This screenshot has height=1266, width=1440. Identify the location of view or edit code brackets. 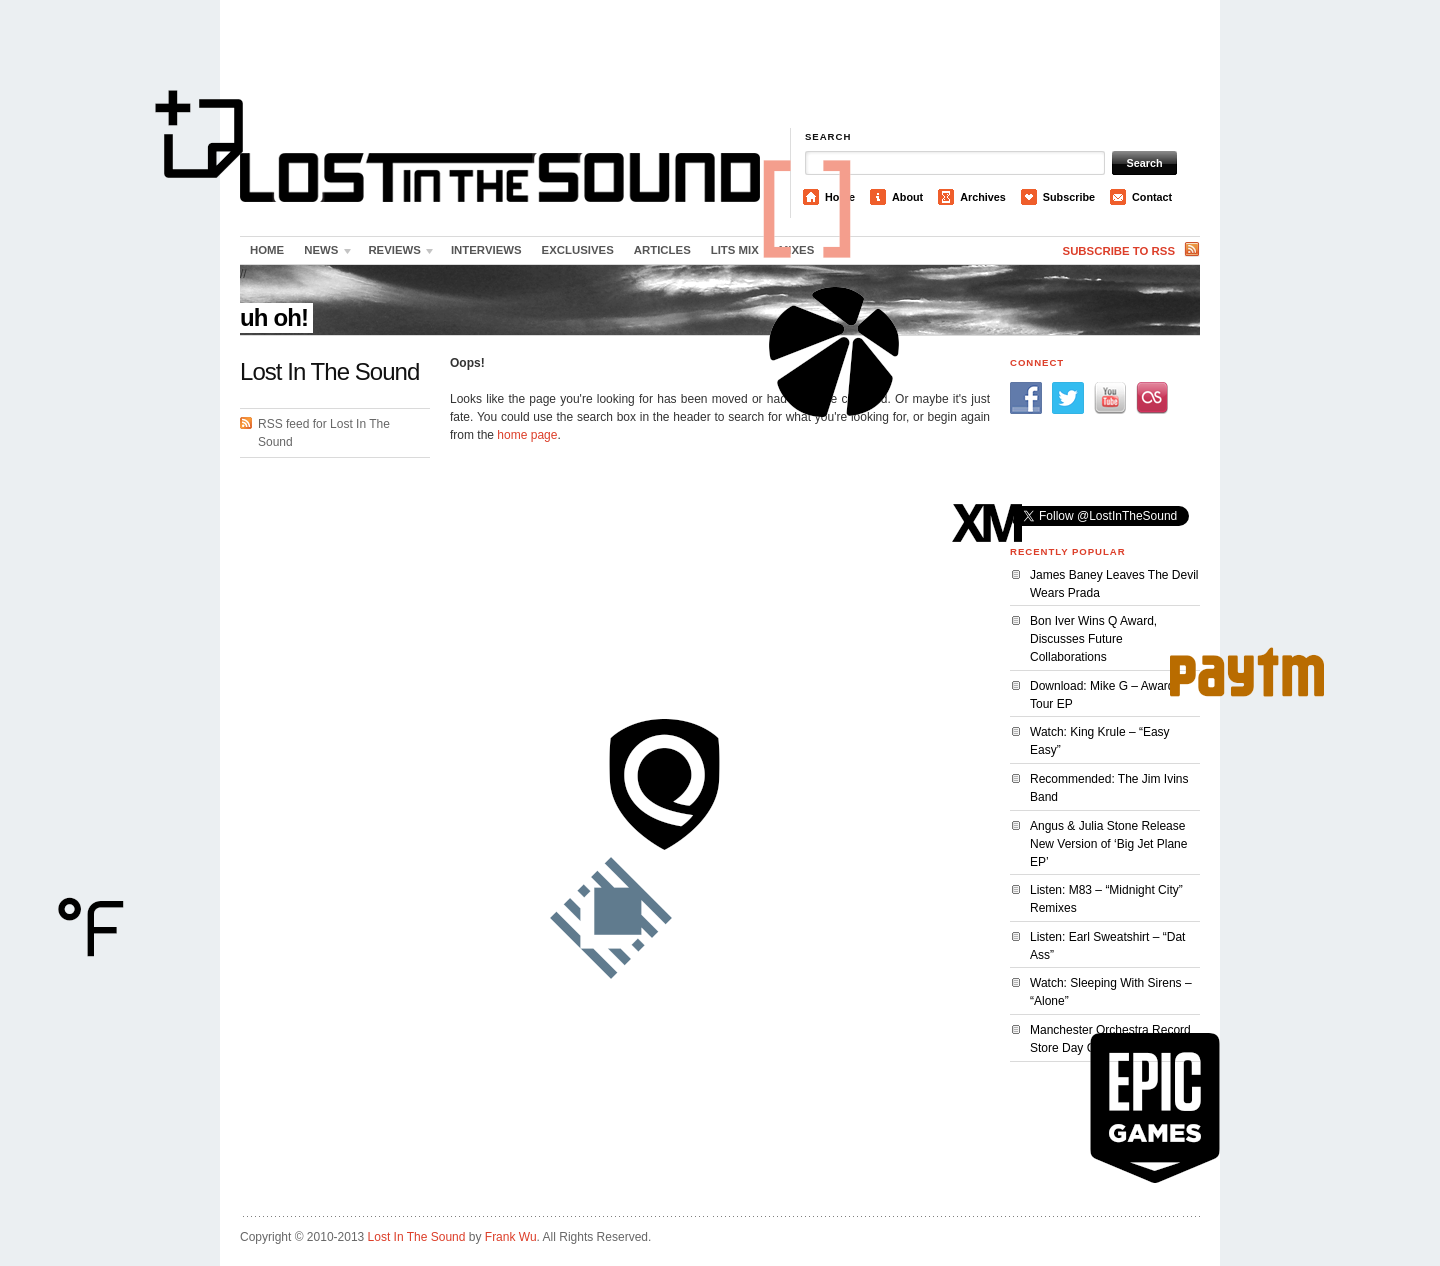
(807, 209).